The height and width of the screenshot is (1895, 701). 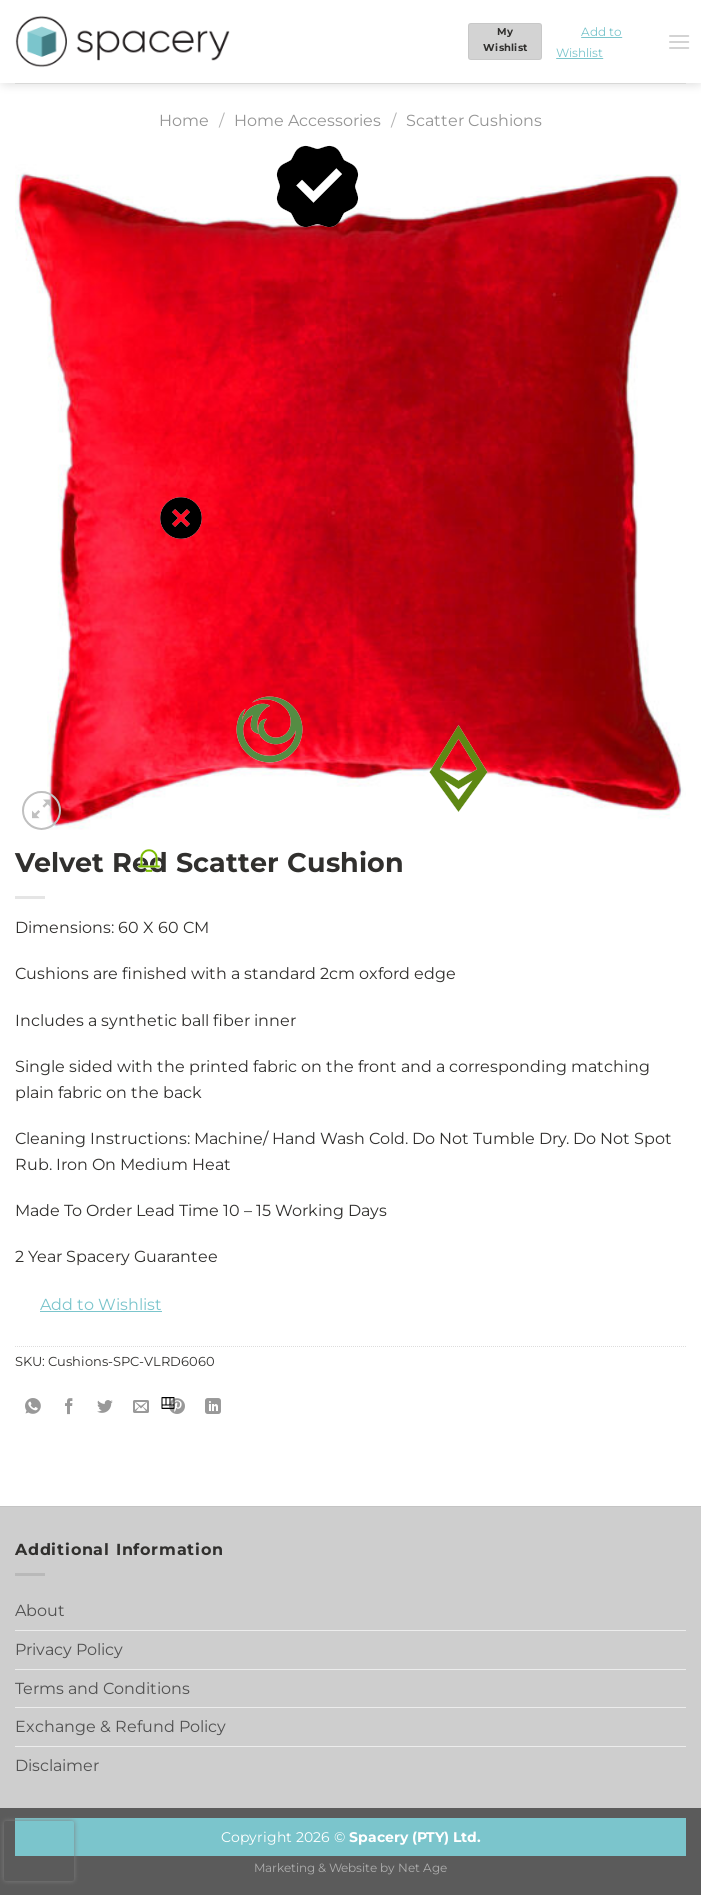 I want to click on open Firefox browser, so click(x=269, y=729).